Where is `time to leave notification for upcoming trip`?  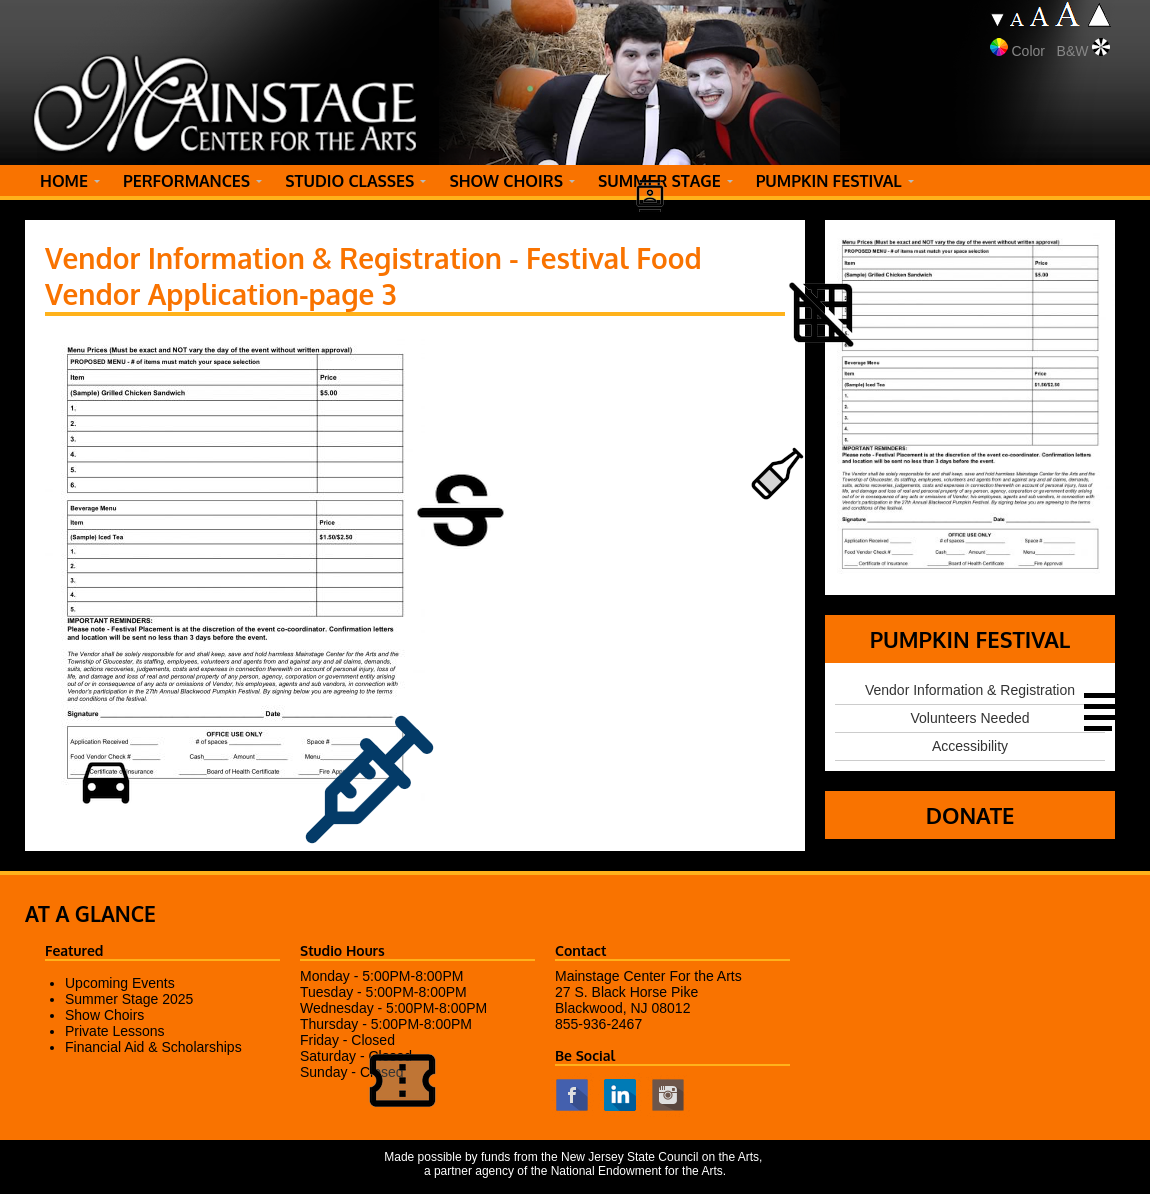 time to leave notification for upcoming trip is located at coordinates (106, 783).